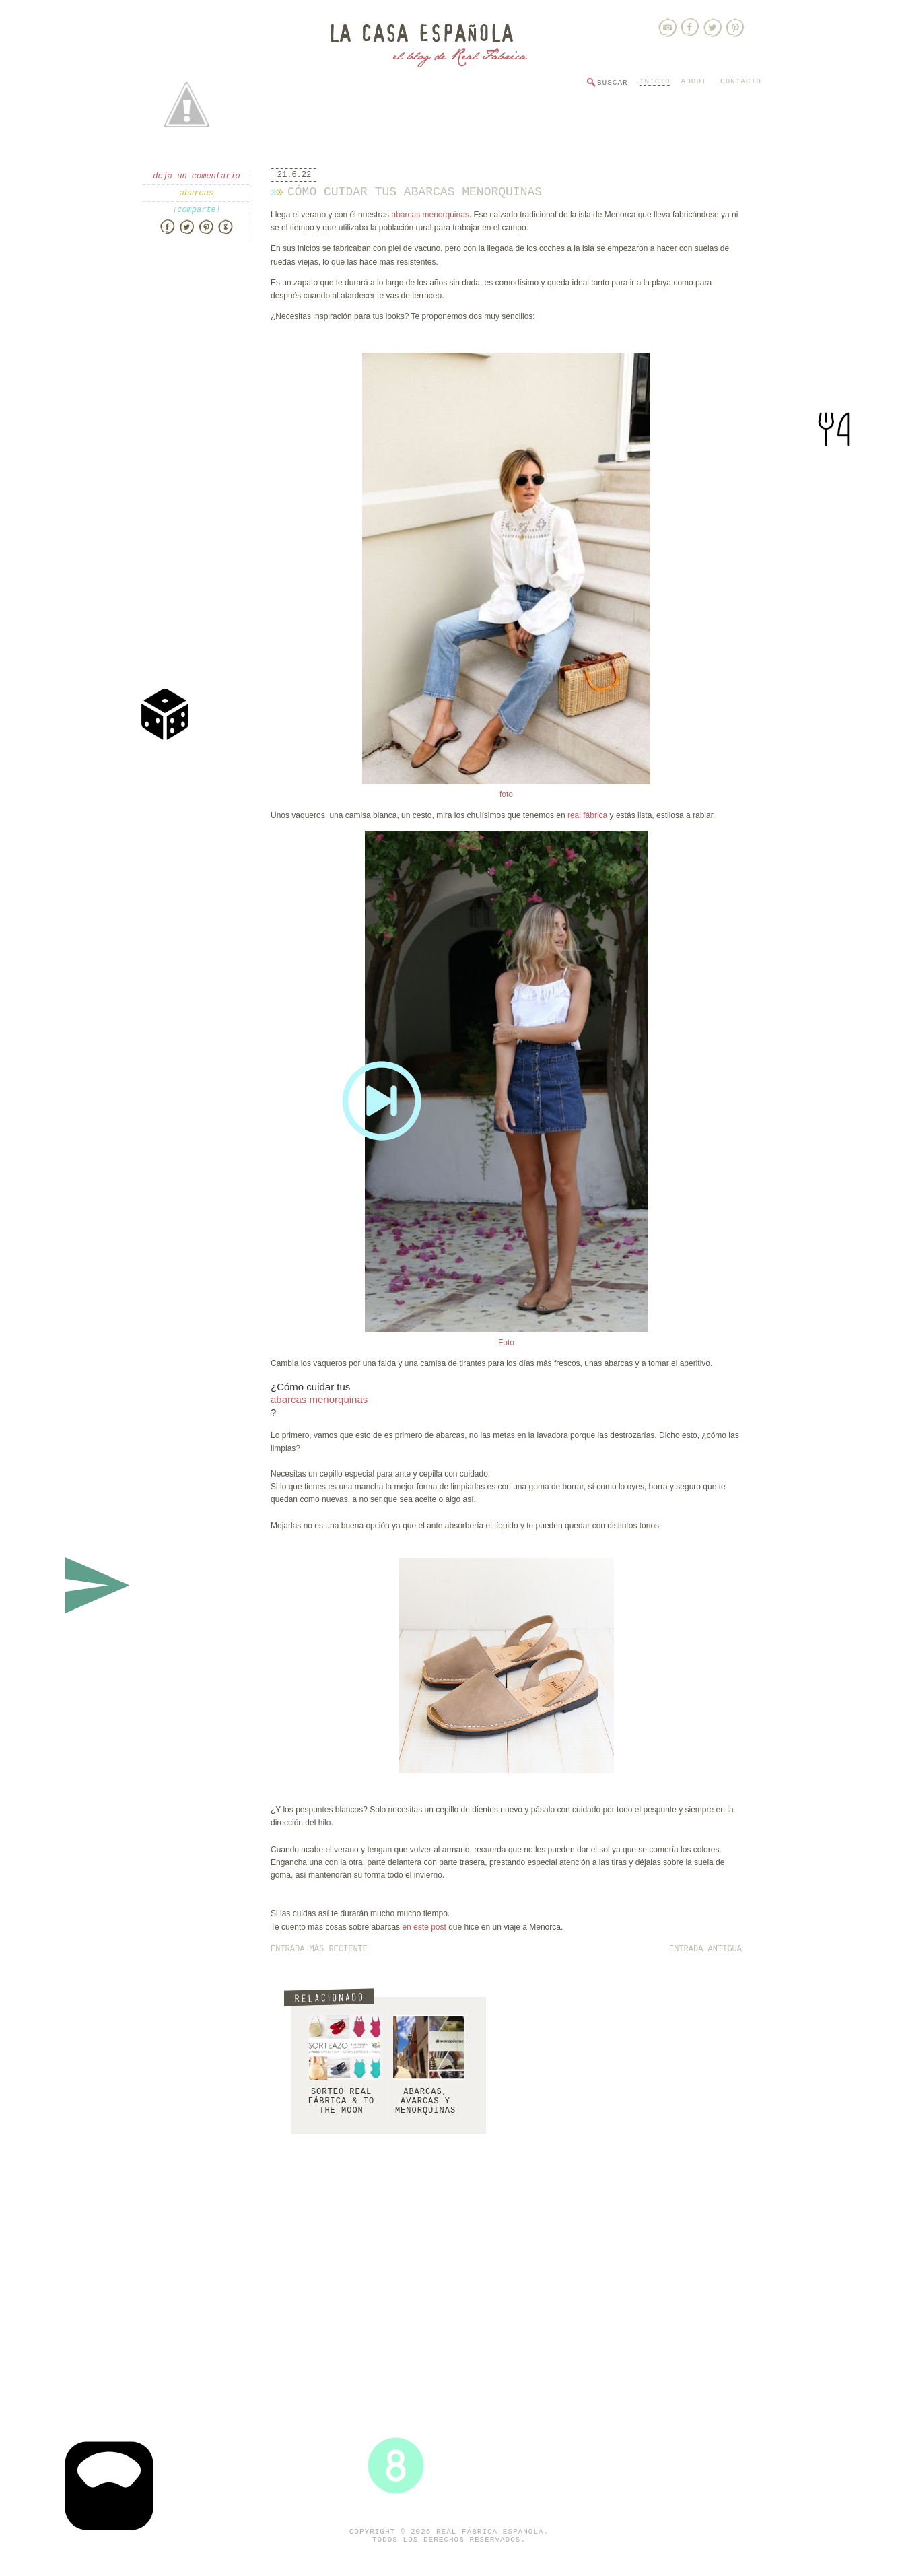  Describe the element at coordinates (396, 2466) in the screenshot. I see `indicates step 8 in a multi-step process` at that location.